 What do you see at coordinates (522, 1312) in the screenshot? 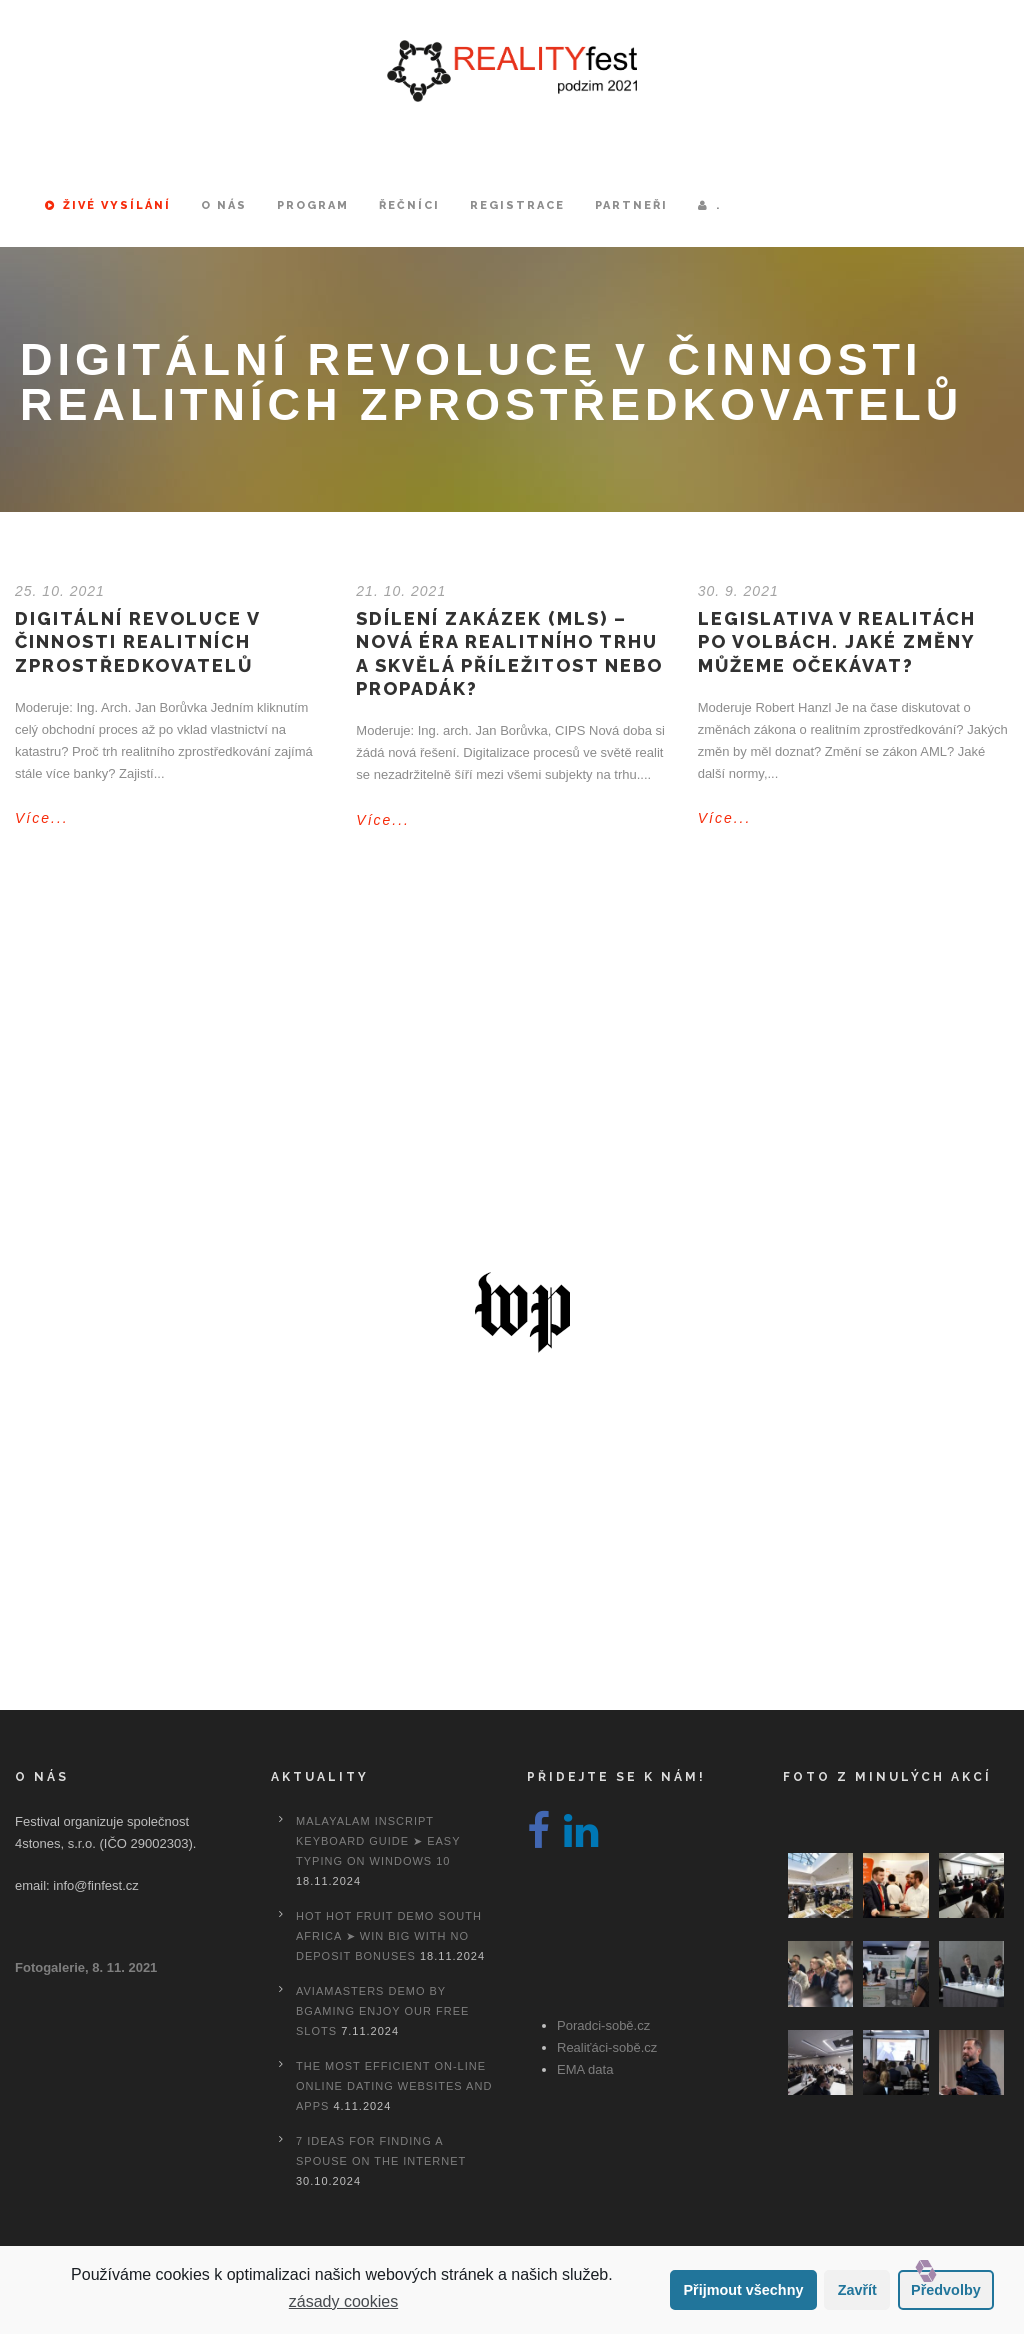
I see `open The Washington Post app` at bounding box center [522, 1312].